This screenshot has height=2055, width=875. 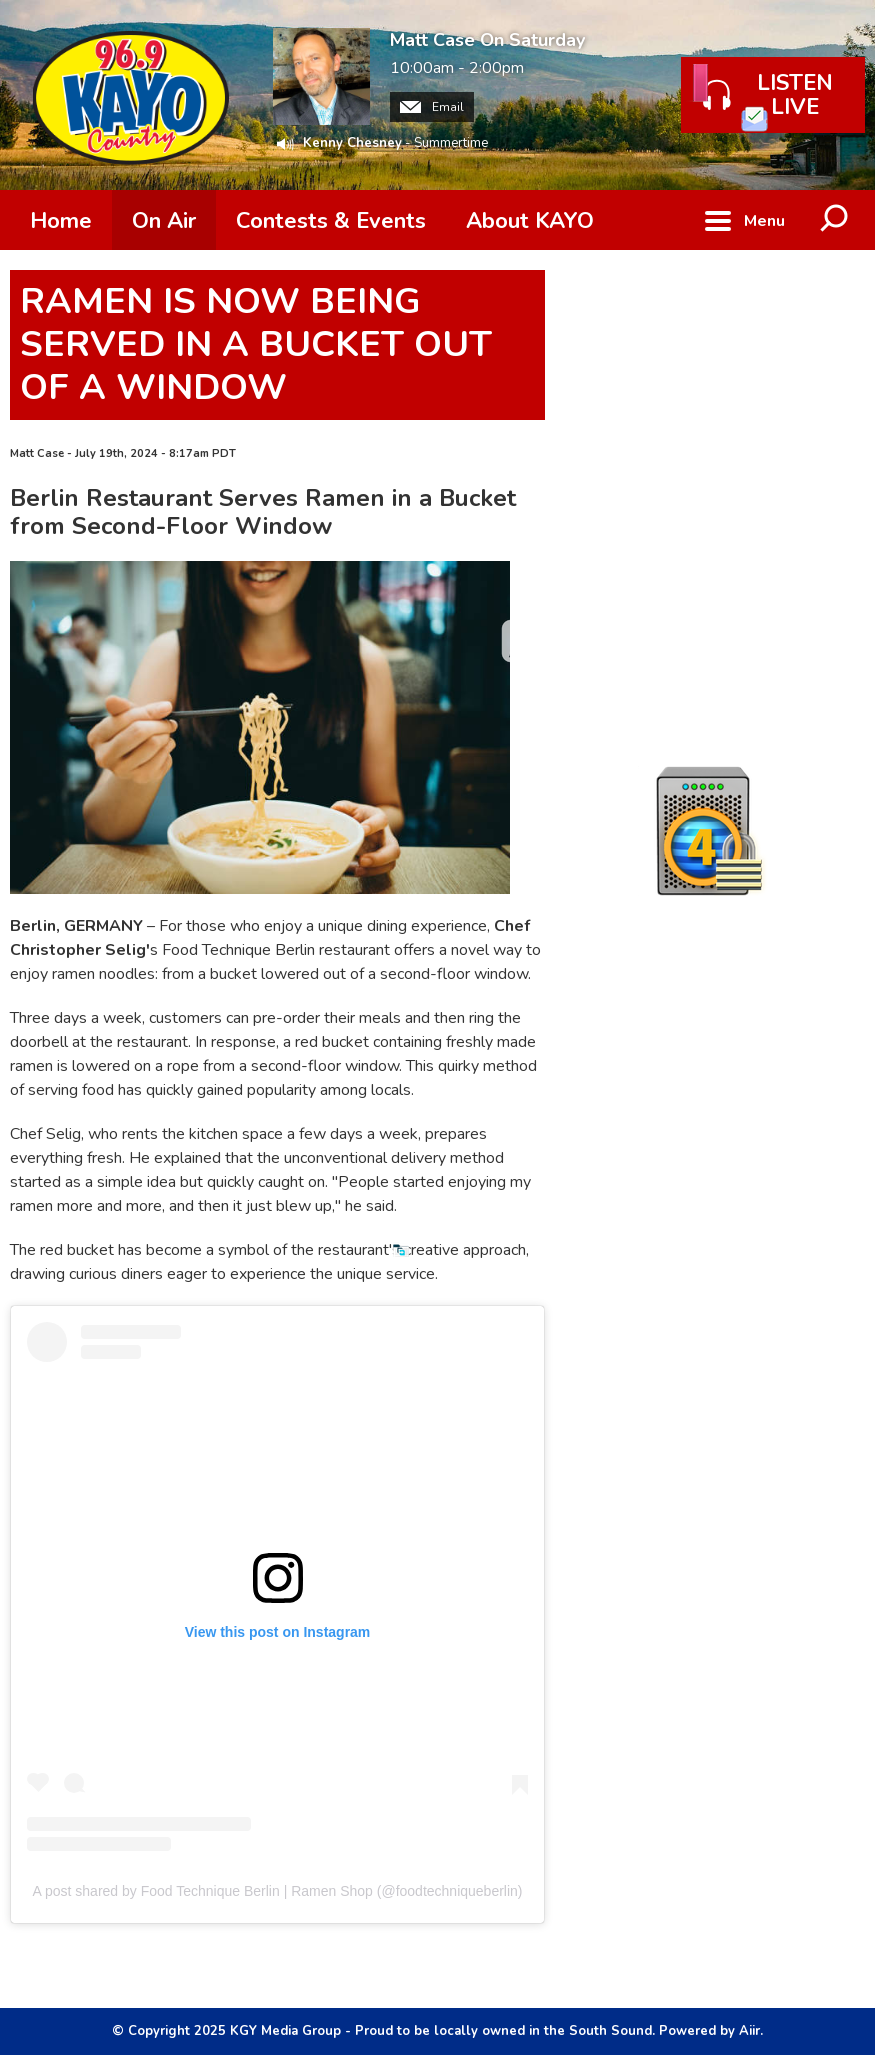 I want to click on locked RAID 4 storage array, so click(x=703, y=831).